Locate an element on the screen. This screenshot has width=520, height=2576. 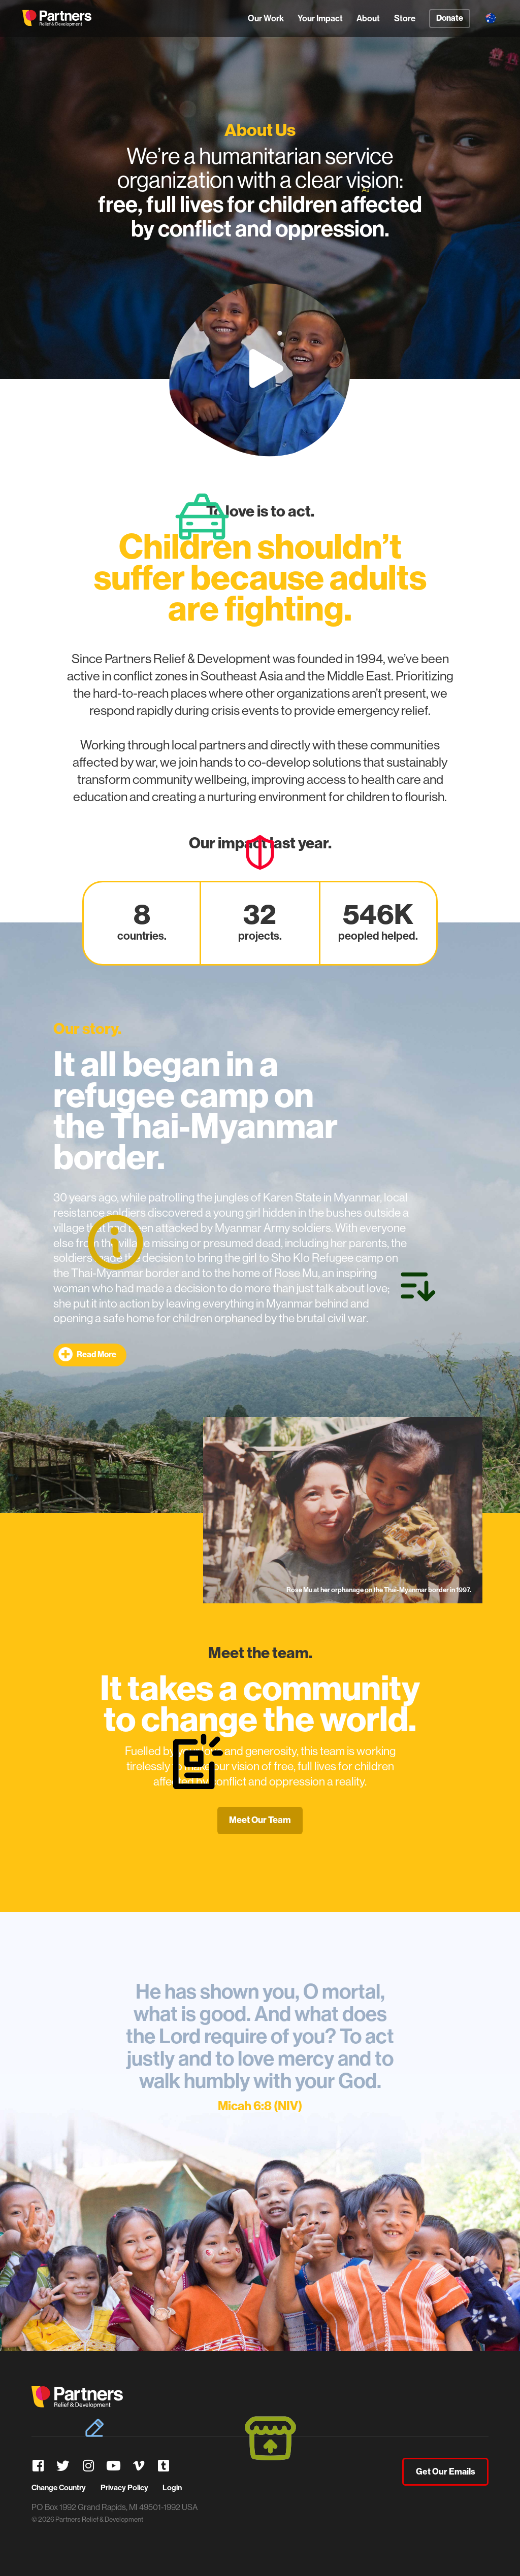
partial security or protection enabled is located at coordinates (260, 852).